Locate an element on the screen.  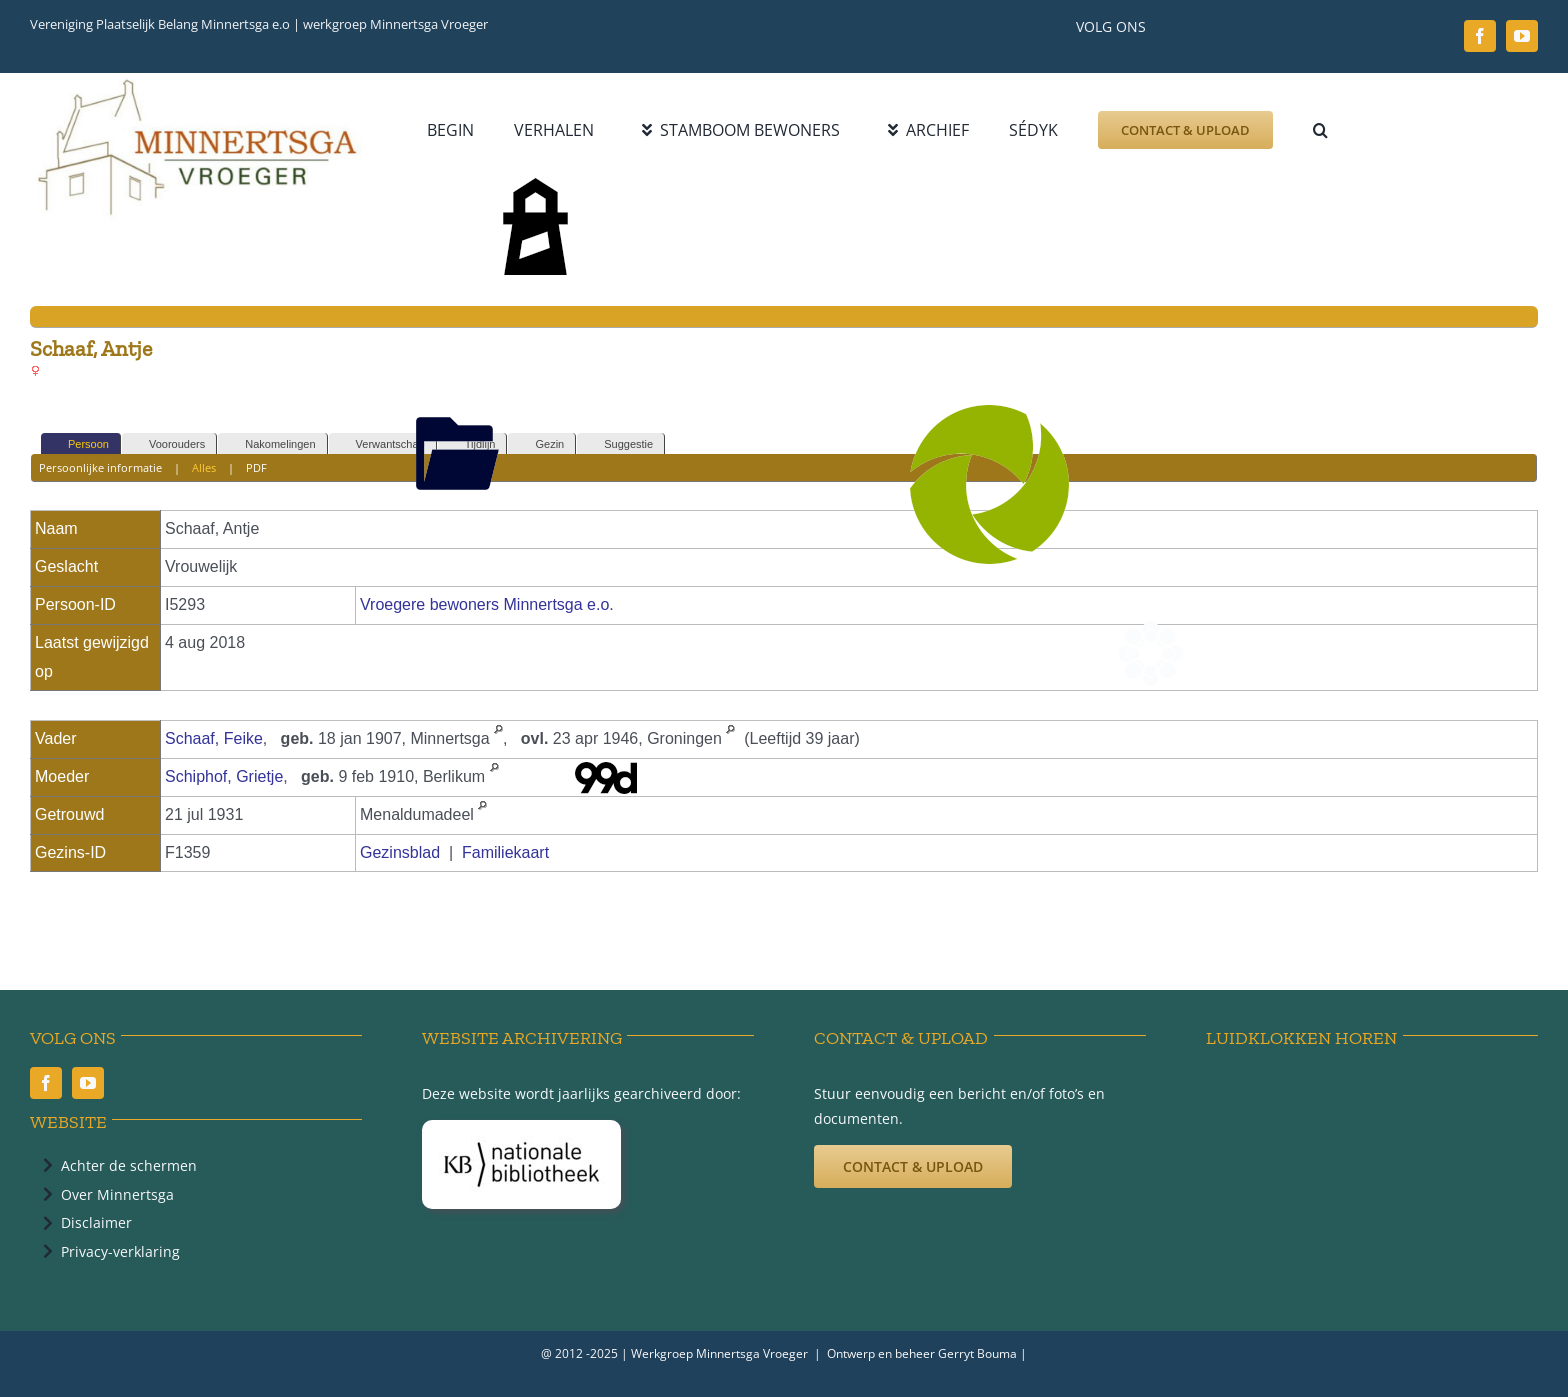
appium logo - open source mobile automation testing framework is located at coordinates (989, 484).